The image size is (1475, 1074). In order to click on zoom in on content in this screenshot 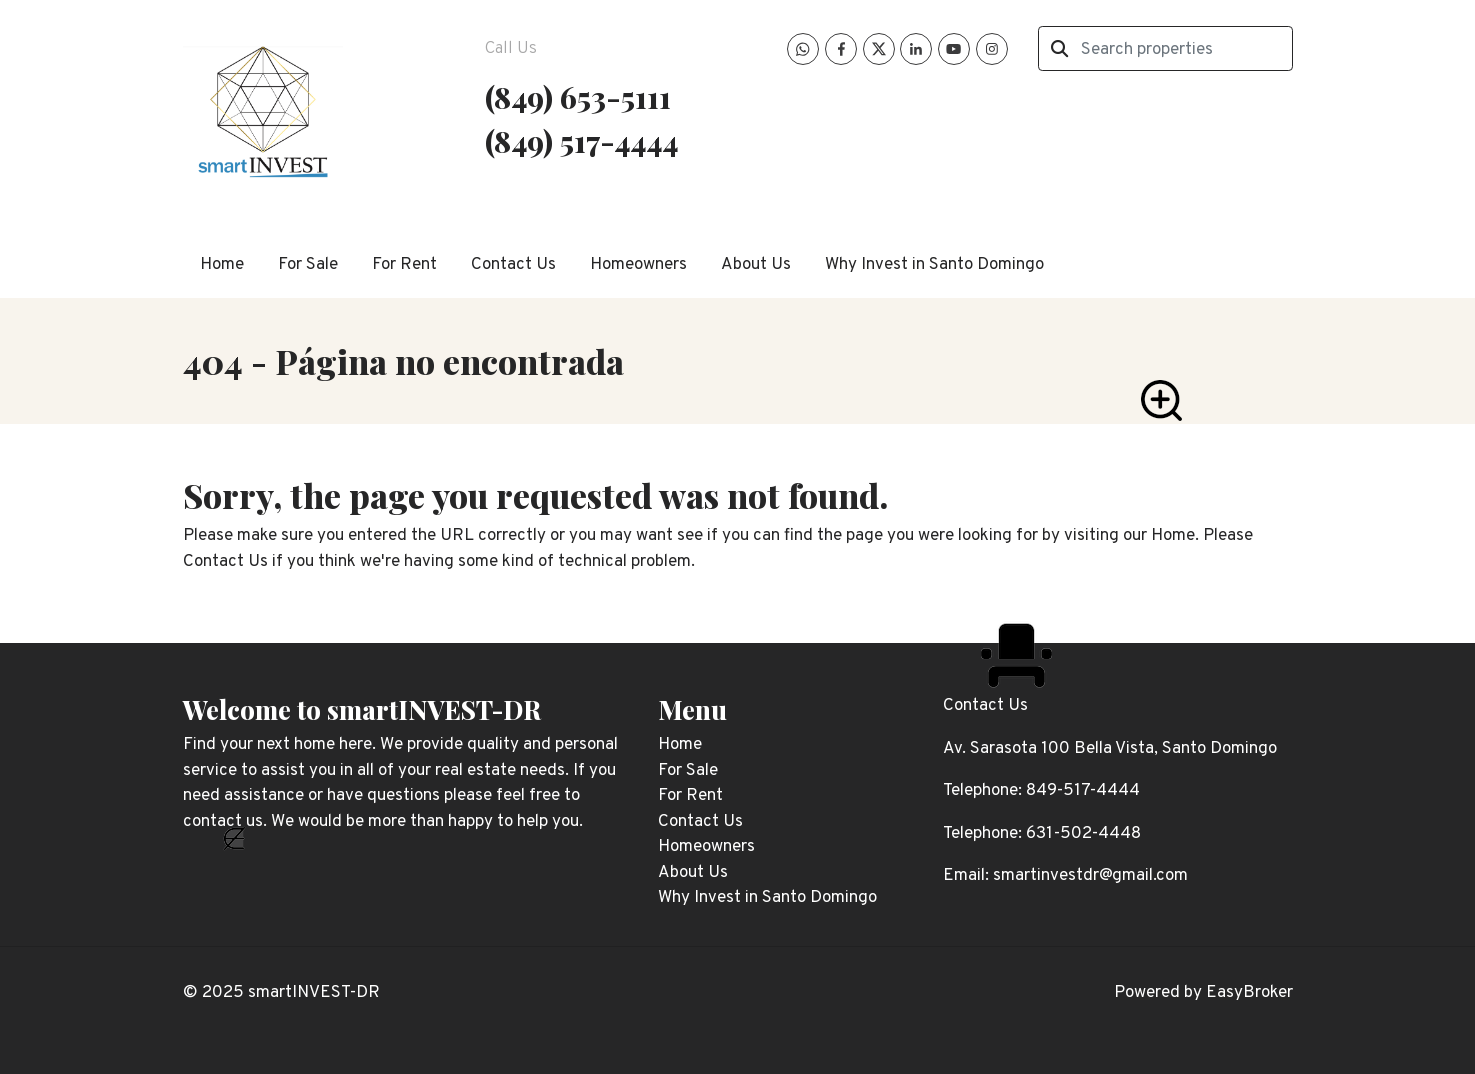, I will do `click(1161, 400)`.